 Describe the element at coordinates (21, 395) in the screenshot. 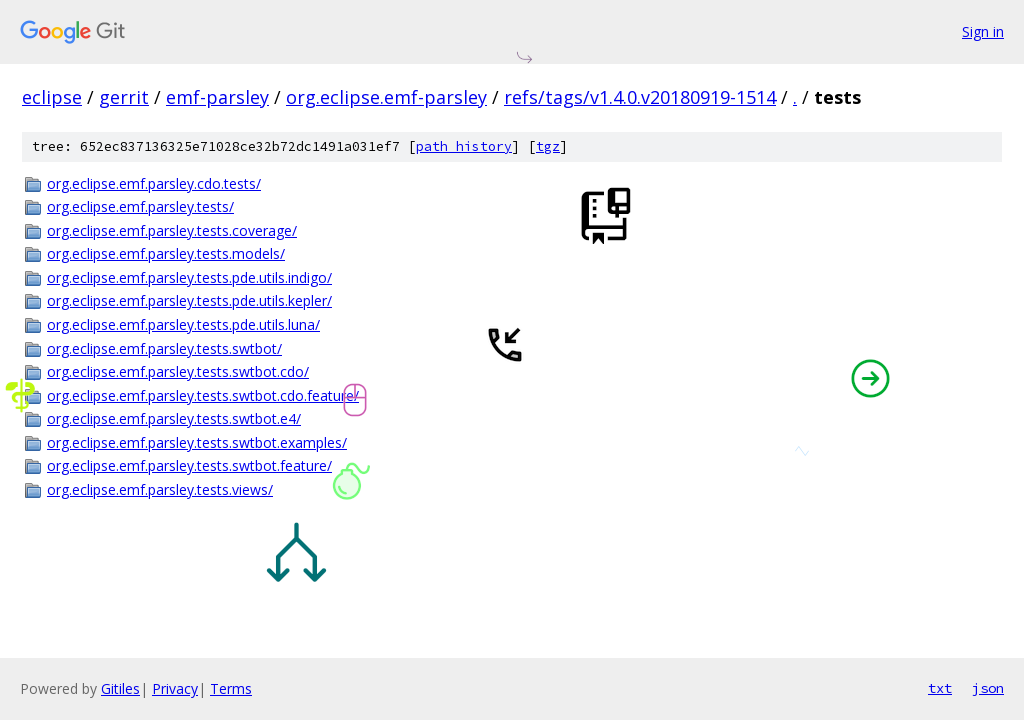

I see `access medical or healthcare services` at that location.